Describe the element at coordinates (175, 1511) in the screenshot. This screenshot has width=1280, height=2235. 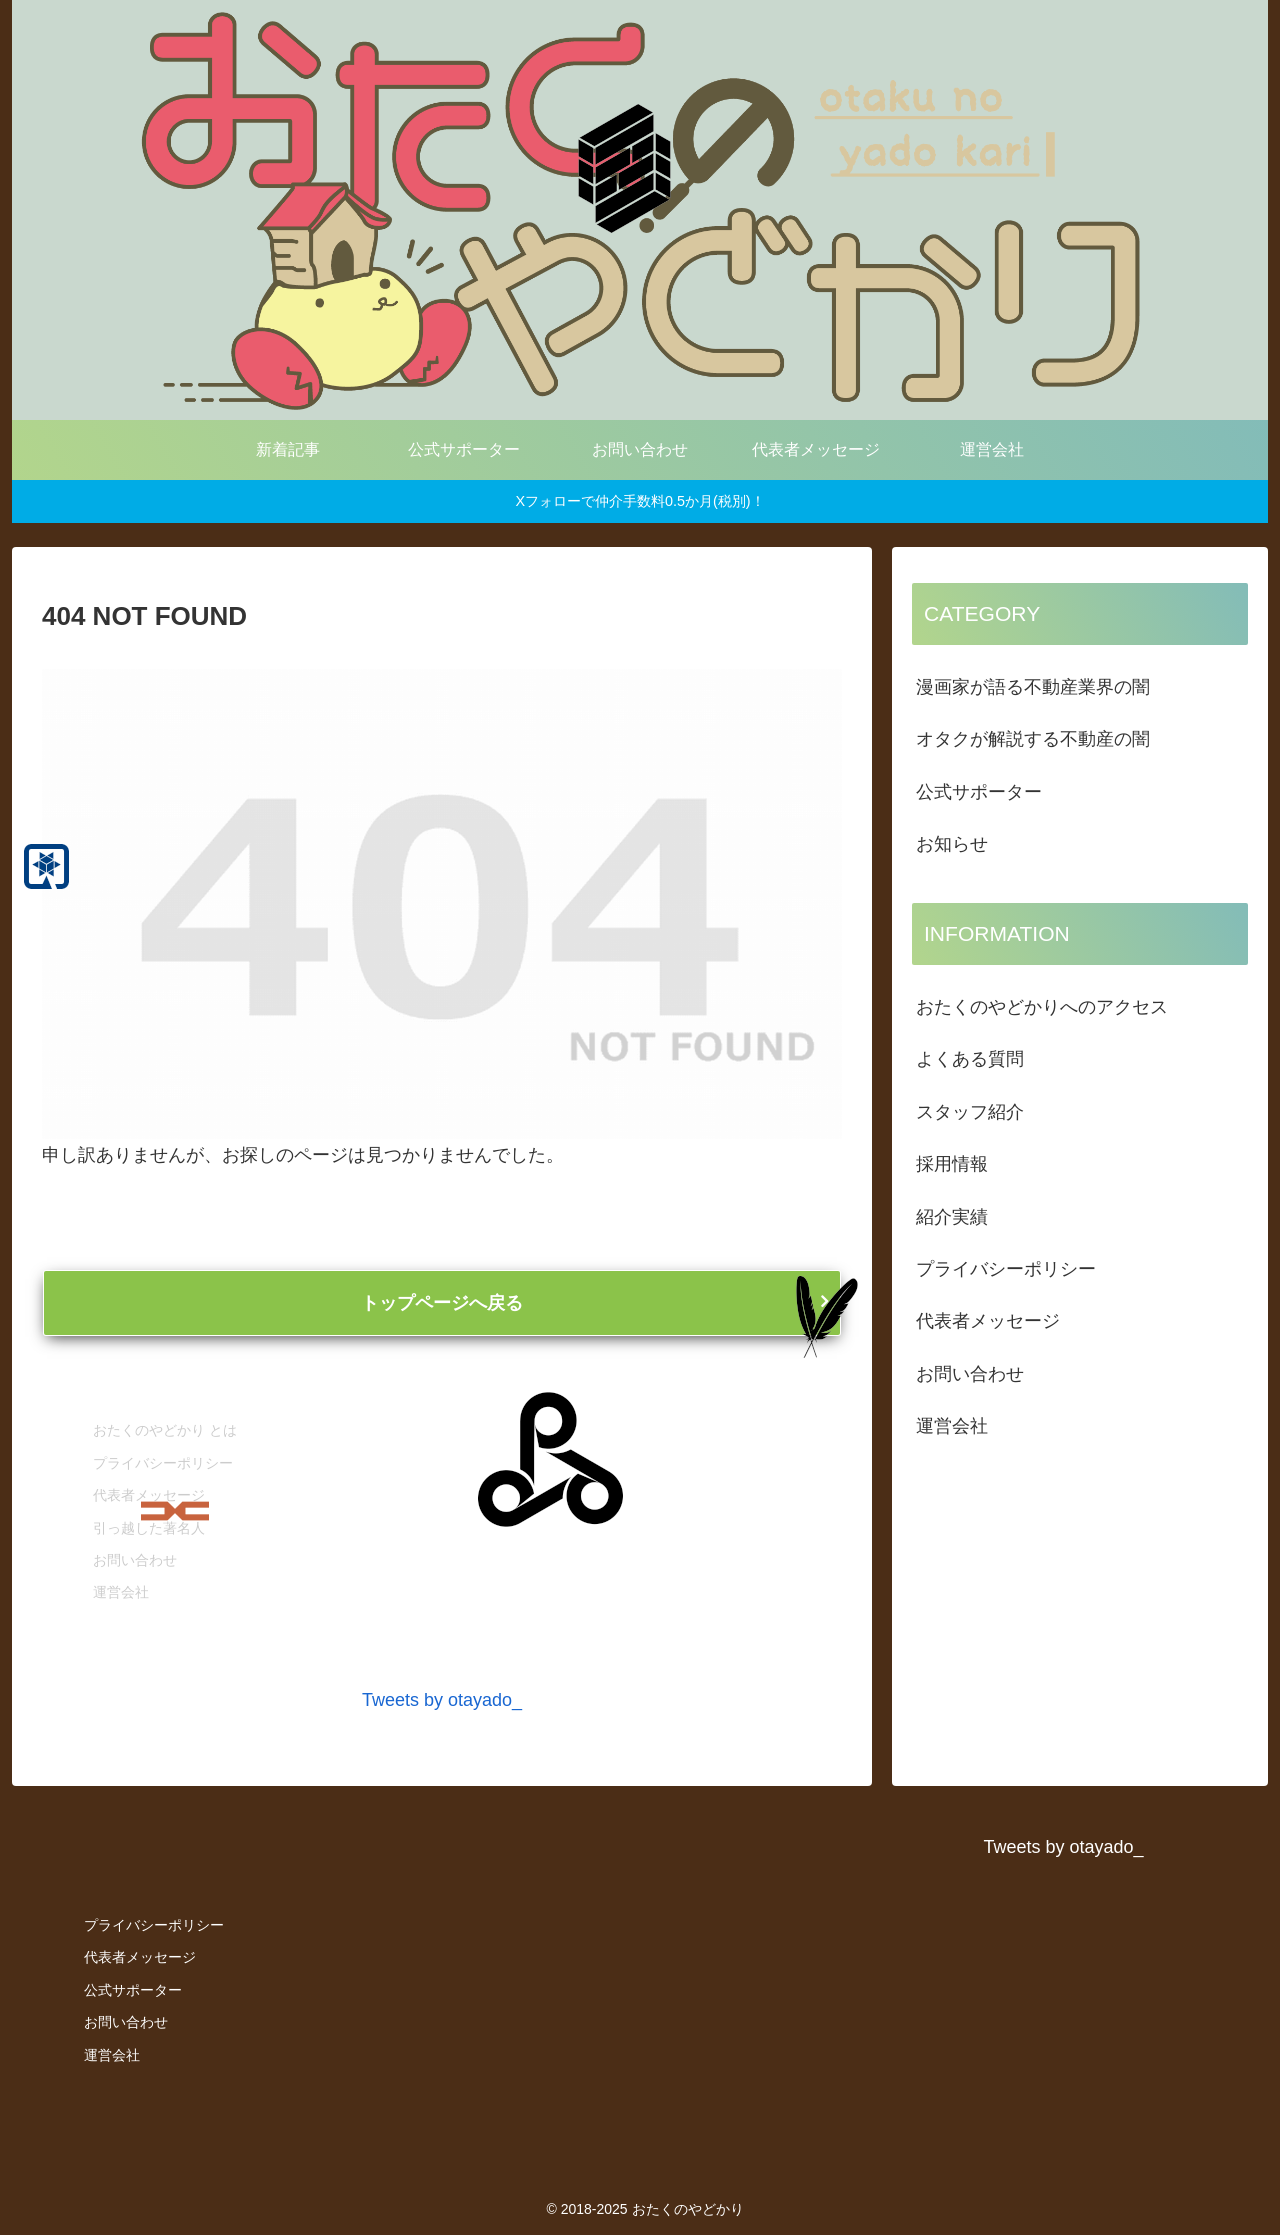
I see `dacia brand logo` at that location.